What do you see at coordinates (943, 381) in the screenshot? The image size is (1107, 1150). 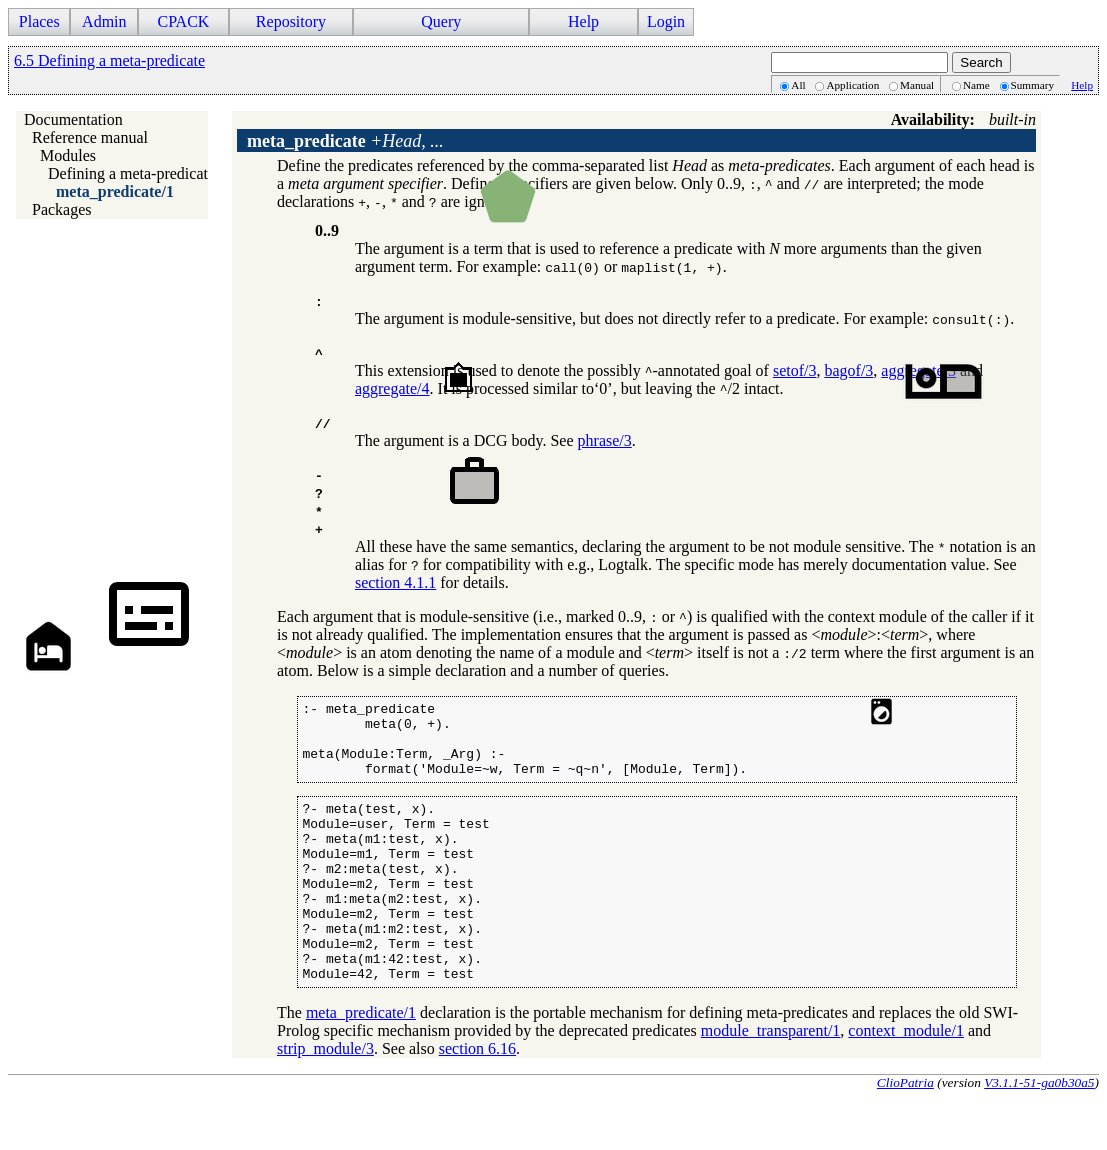 I see `select a first-class or business suite seat` at bounding box center [943, 381].